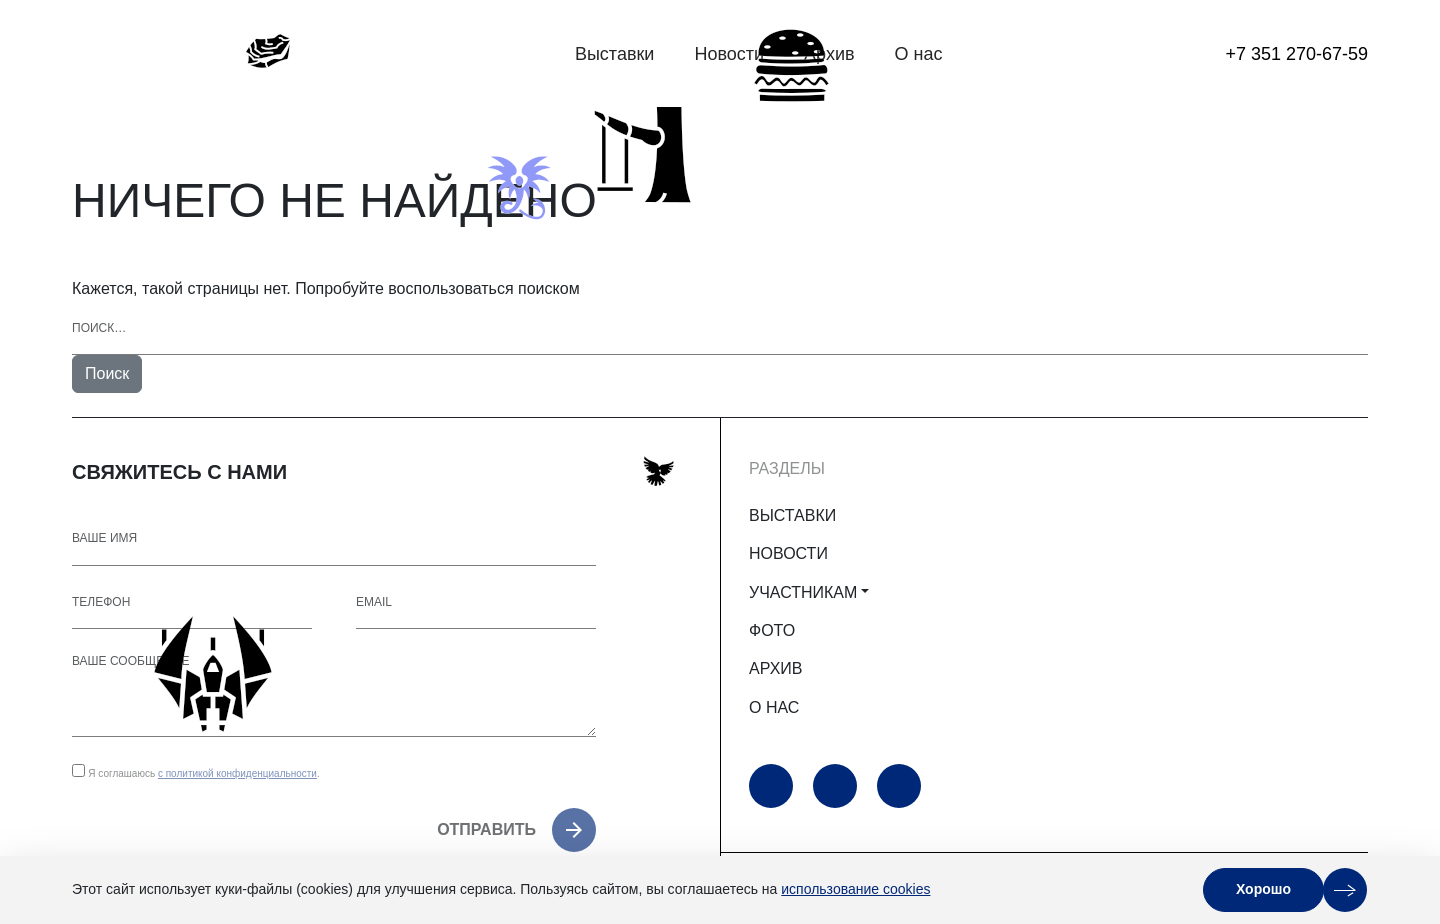  What do you see at coordinates (268, 51) in the screenshot?
I see `indicates seafood or shellfish category` at bounding box center [268, 51].